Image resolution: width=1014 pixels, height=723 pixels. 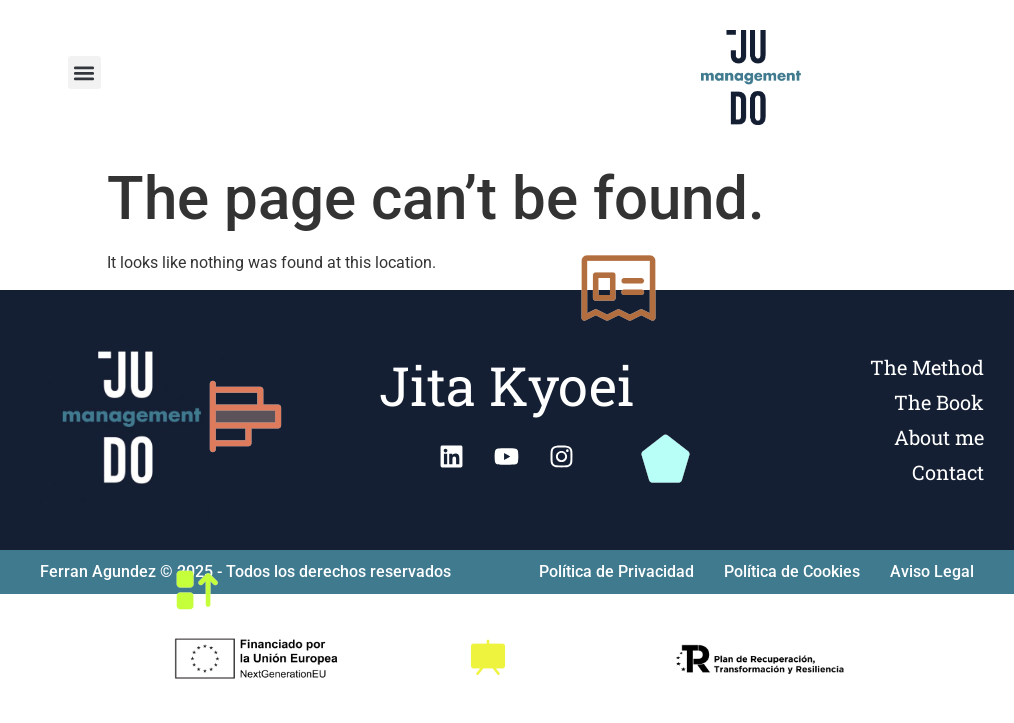 What do you see at coordinates (665, 460) in the screenshot?
I see `indicates a pentagon shape or geometric element` at bounding box center [665, 460].